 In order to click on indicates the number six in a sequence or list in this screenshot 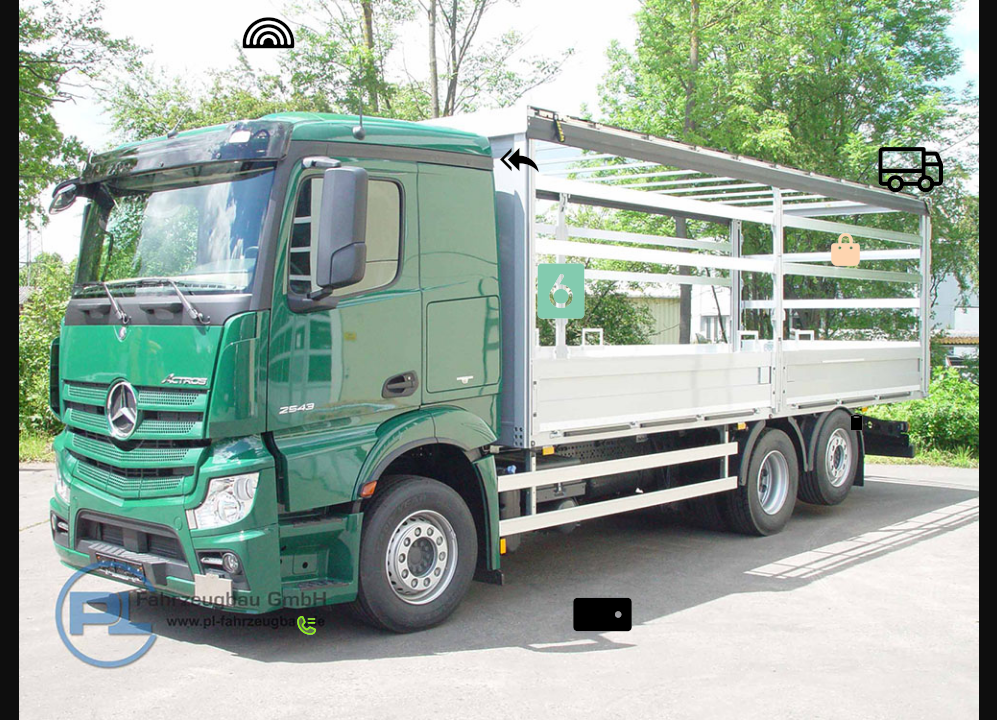, I will do `click(561, 291)`.